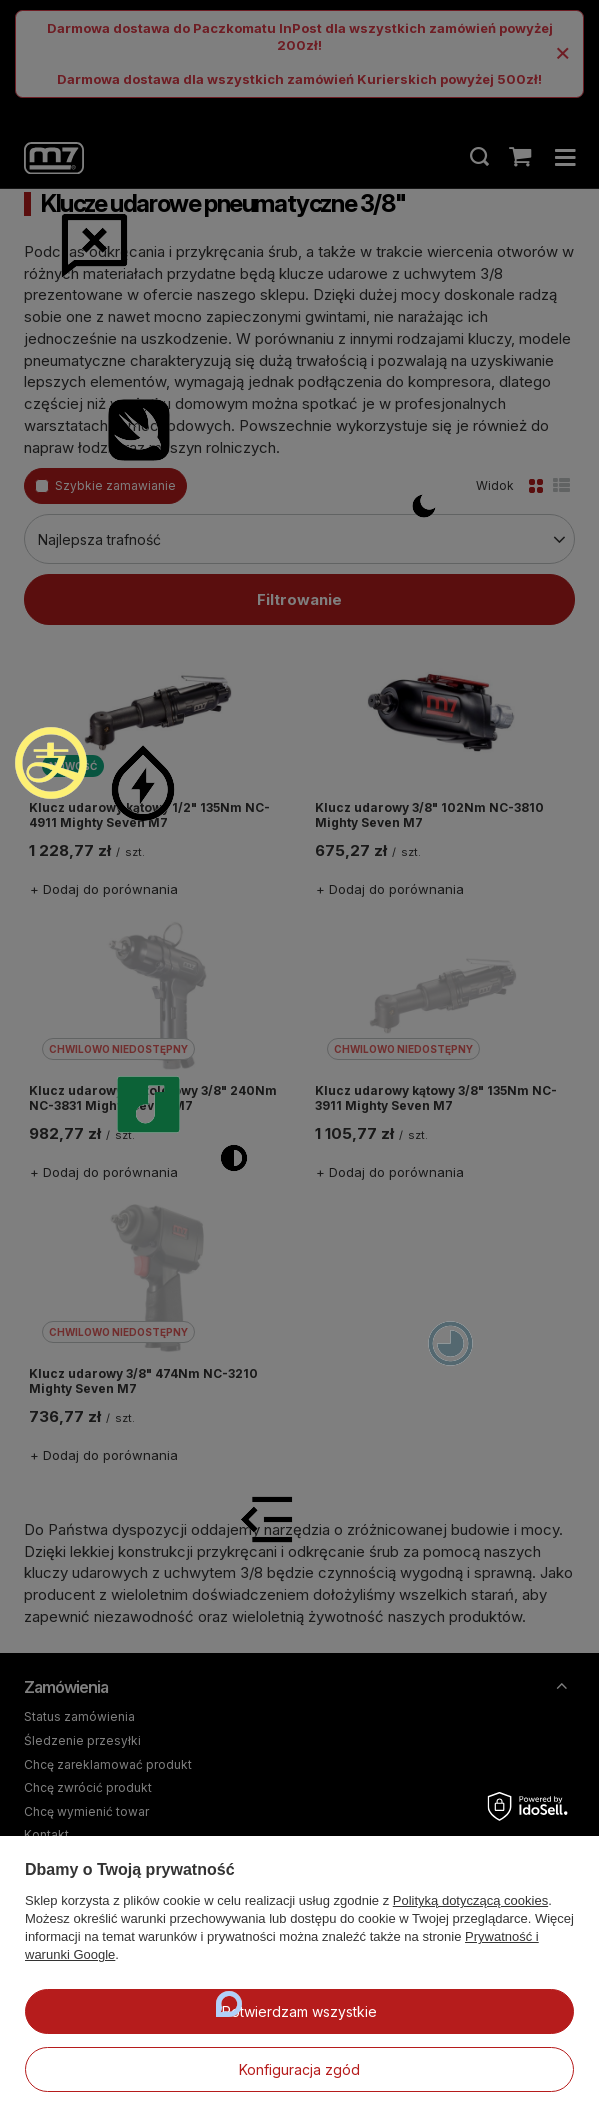  I want to click on pay with alipay, so click(51, 763).